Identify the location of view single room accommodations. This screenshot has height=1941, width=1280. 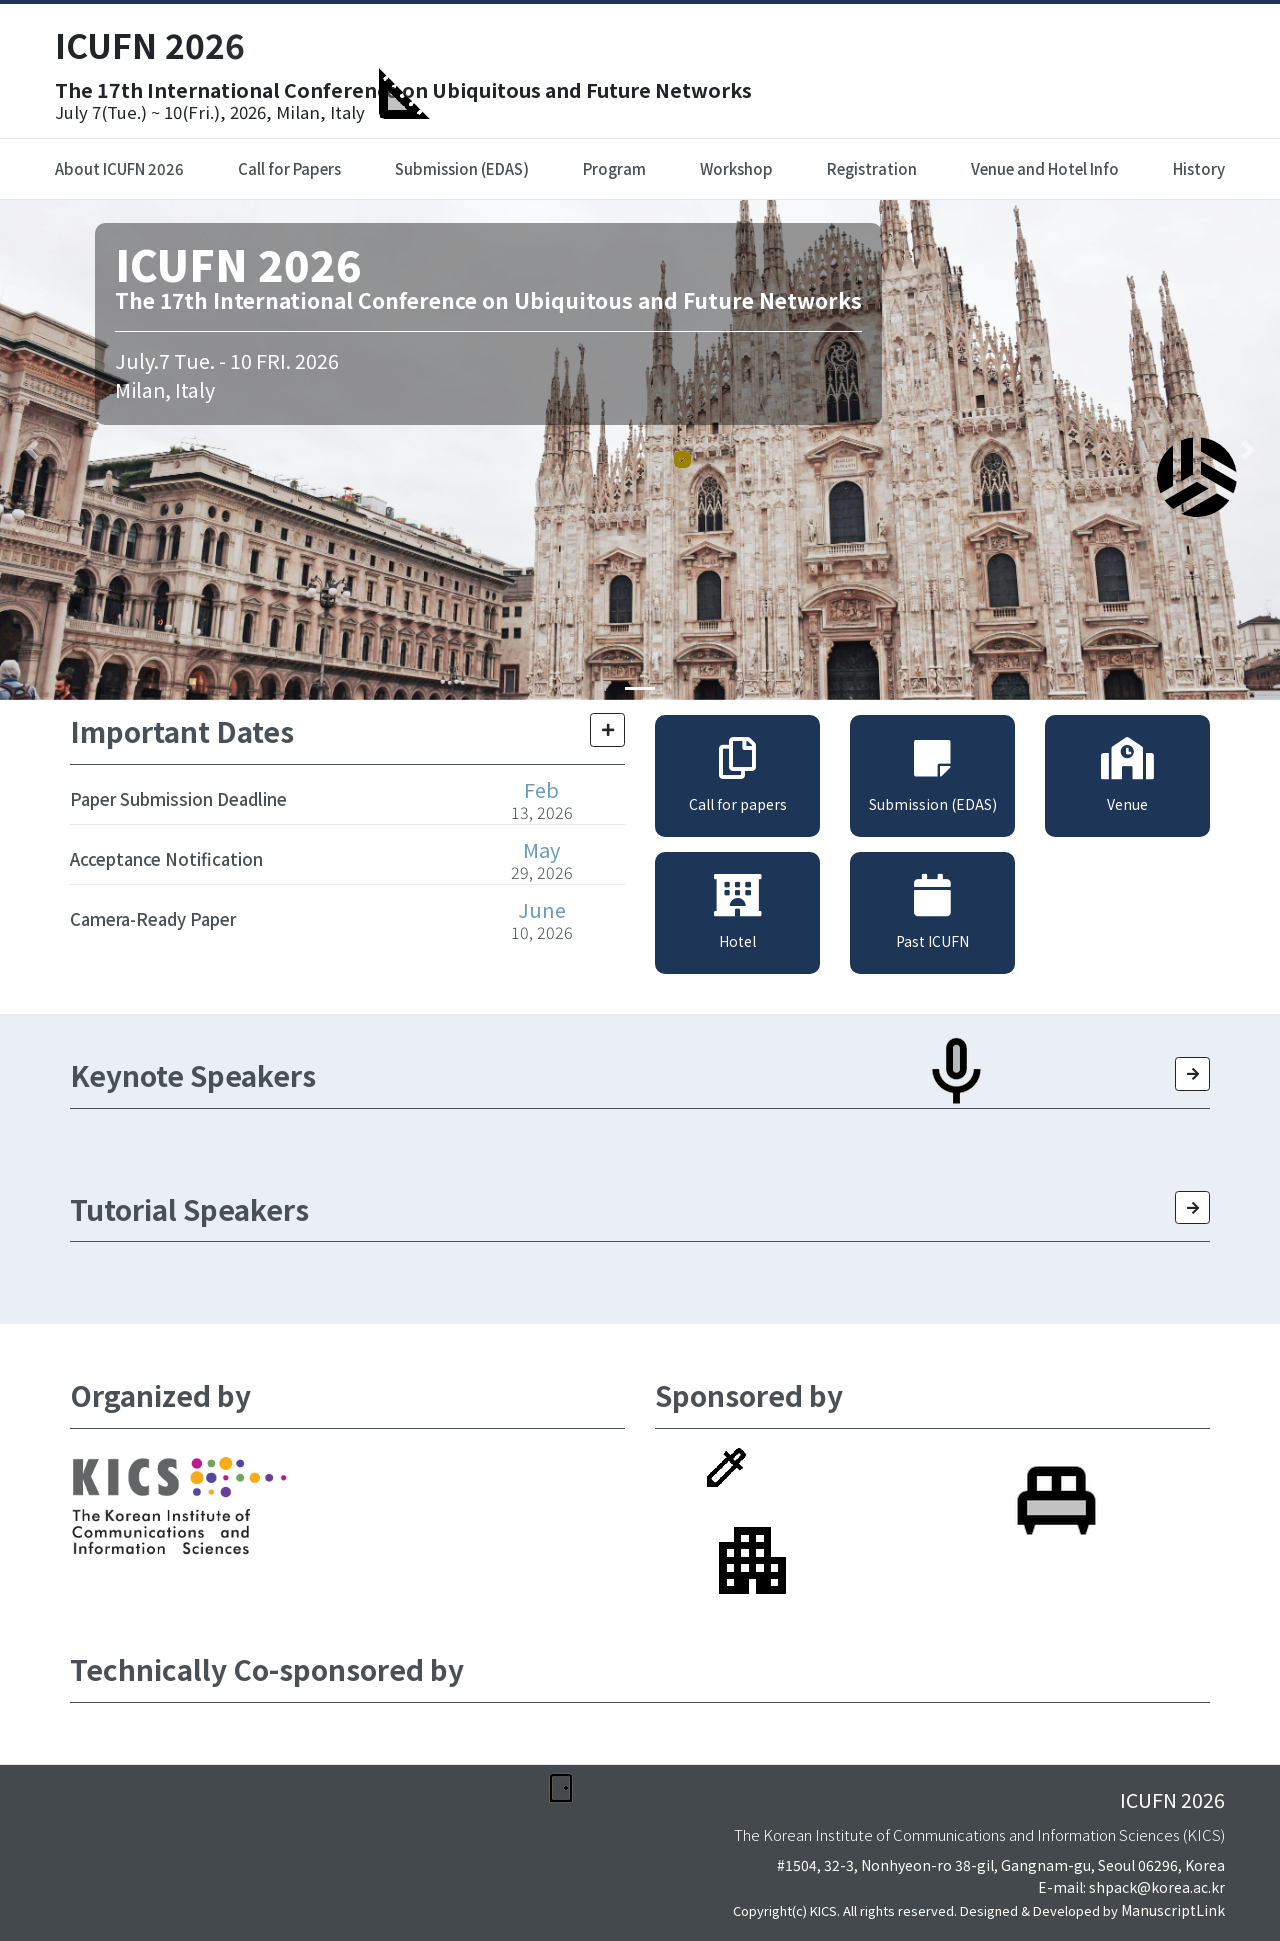
(1056, 1500).